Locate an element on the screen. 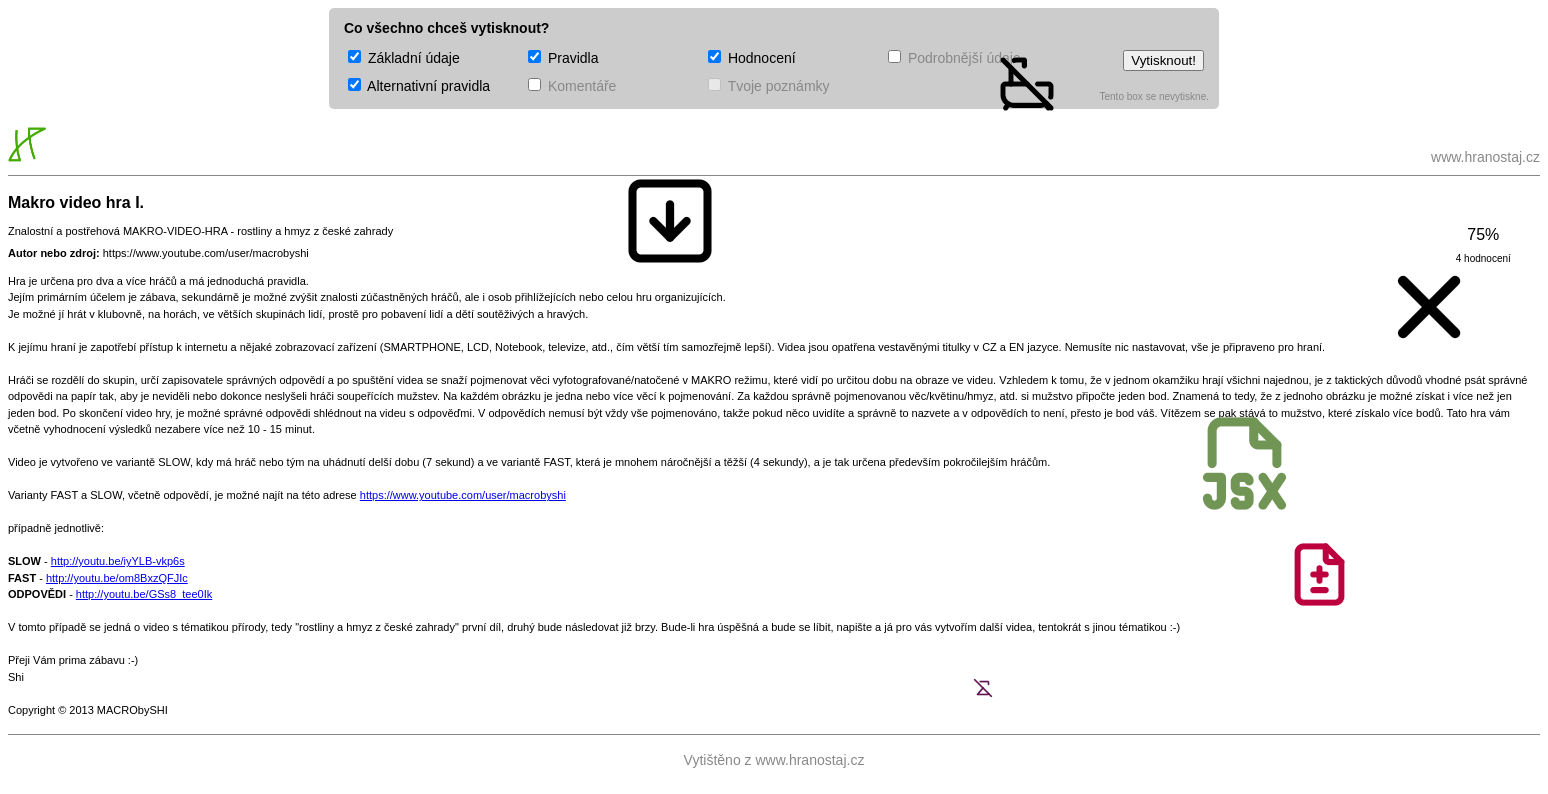 The image size is (1548, 794). indicates bathtub or bath feature is unavailable is located at coordinates (1027, 84).